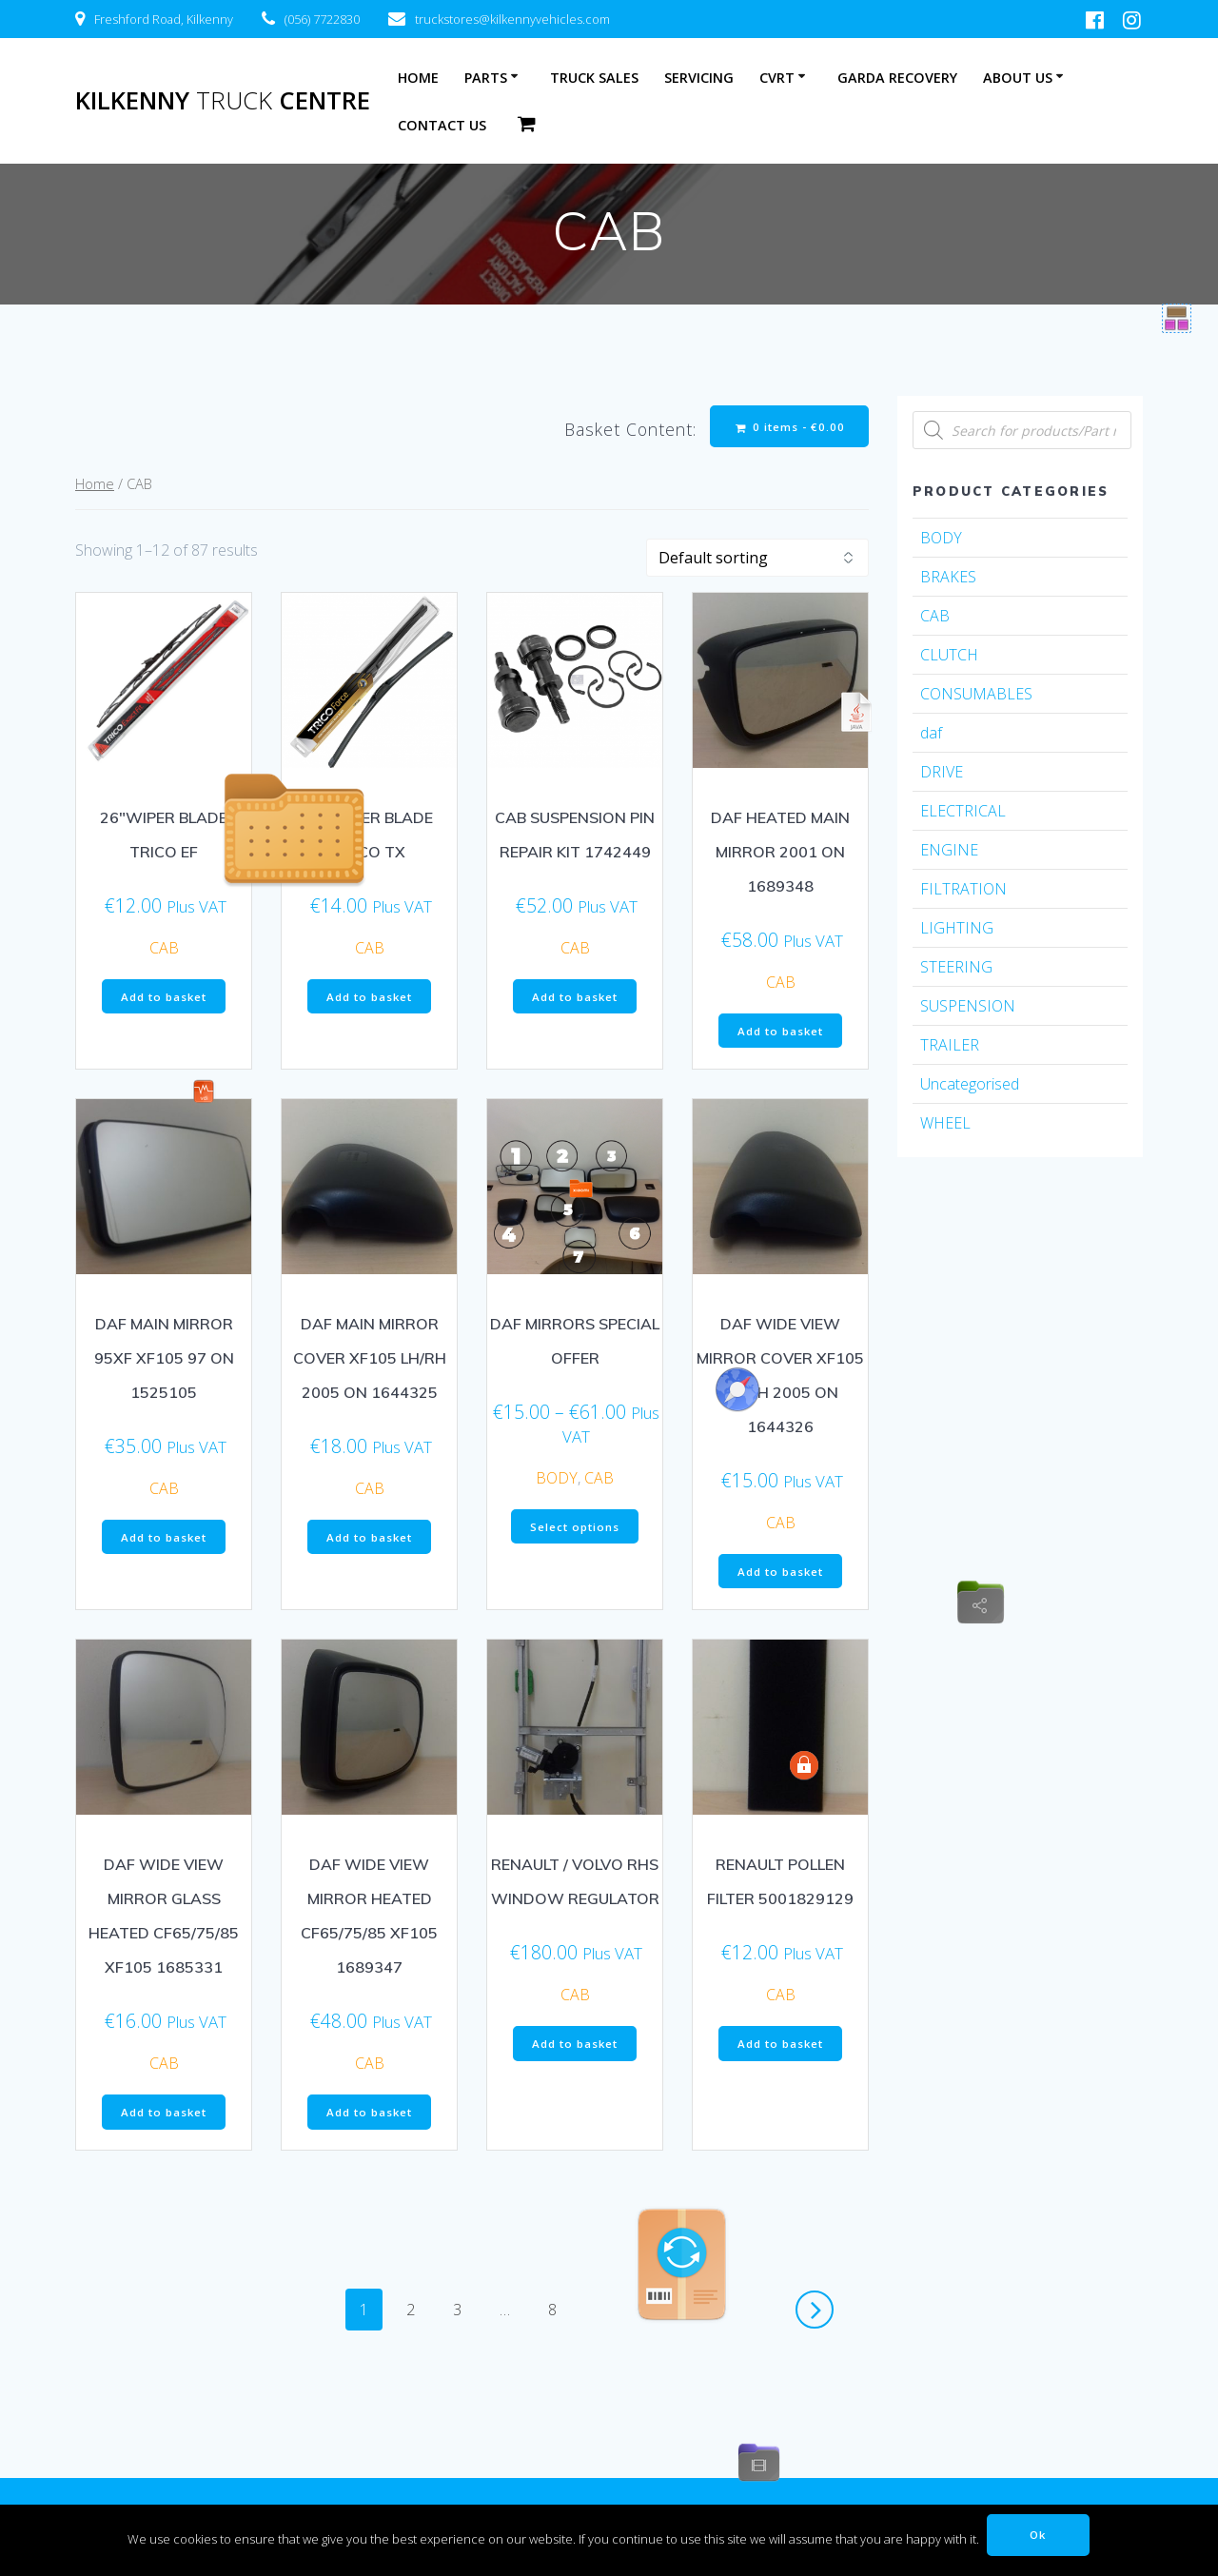 Image resolution: width=1218 pixels, height=2576 pixels. What do you see at coordinates (980, 1602) in the screenshot?
I see `open your public shared folder` at bounding box center [980, 1602].